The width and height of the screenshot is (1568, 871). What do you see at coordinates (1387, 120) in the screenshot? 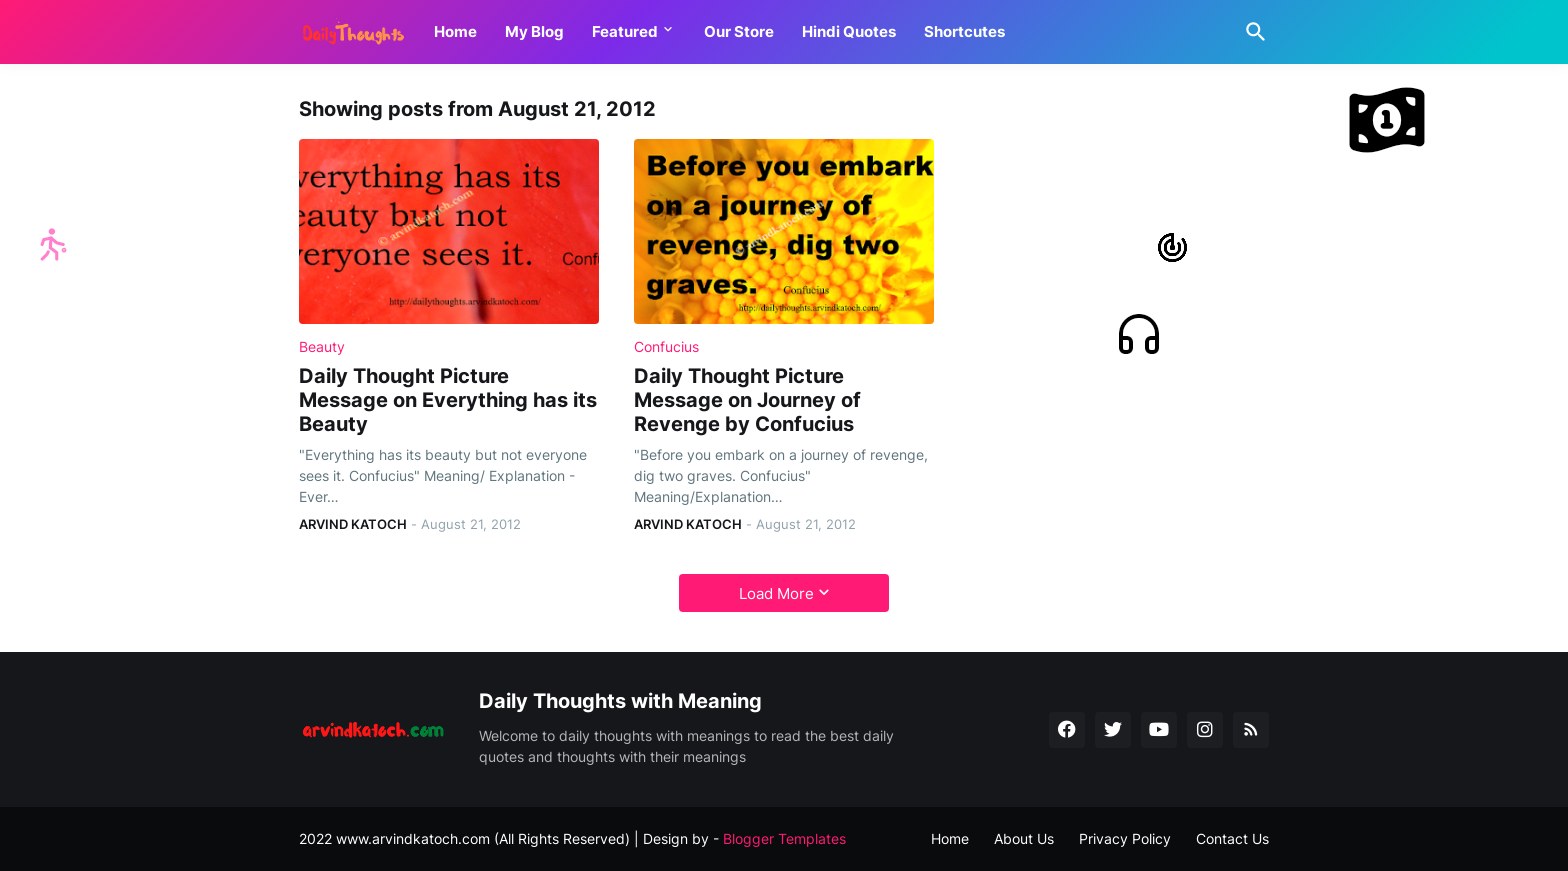
I see `view payment or transaction details` at bounding box center [1387, 120].